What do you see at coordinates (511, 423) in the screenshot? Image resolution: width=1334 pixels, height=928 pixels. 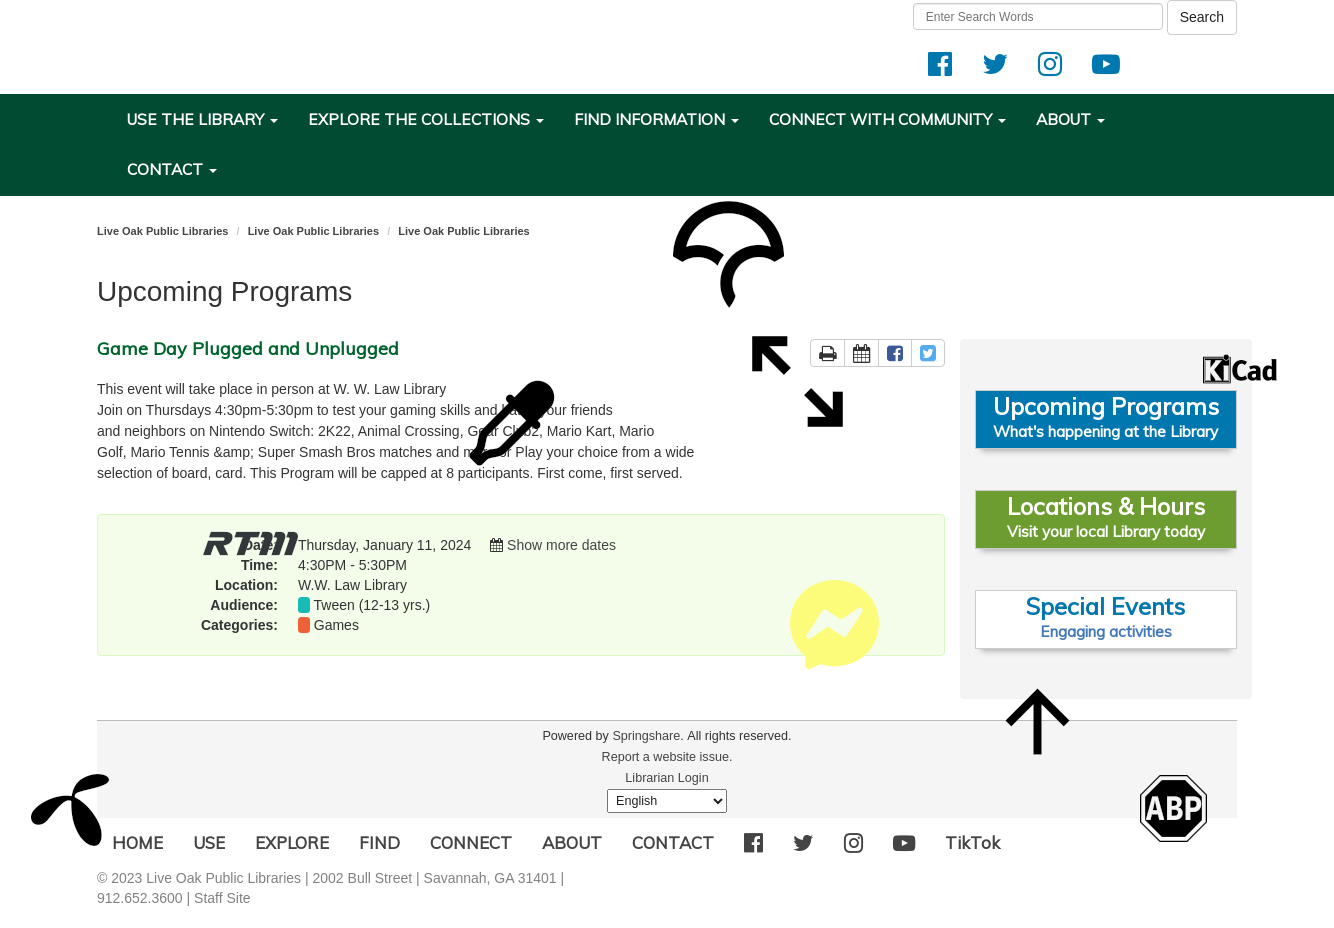 I see `pick a color from the screen` at bounding box center [511, 423].